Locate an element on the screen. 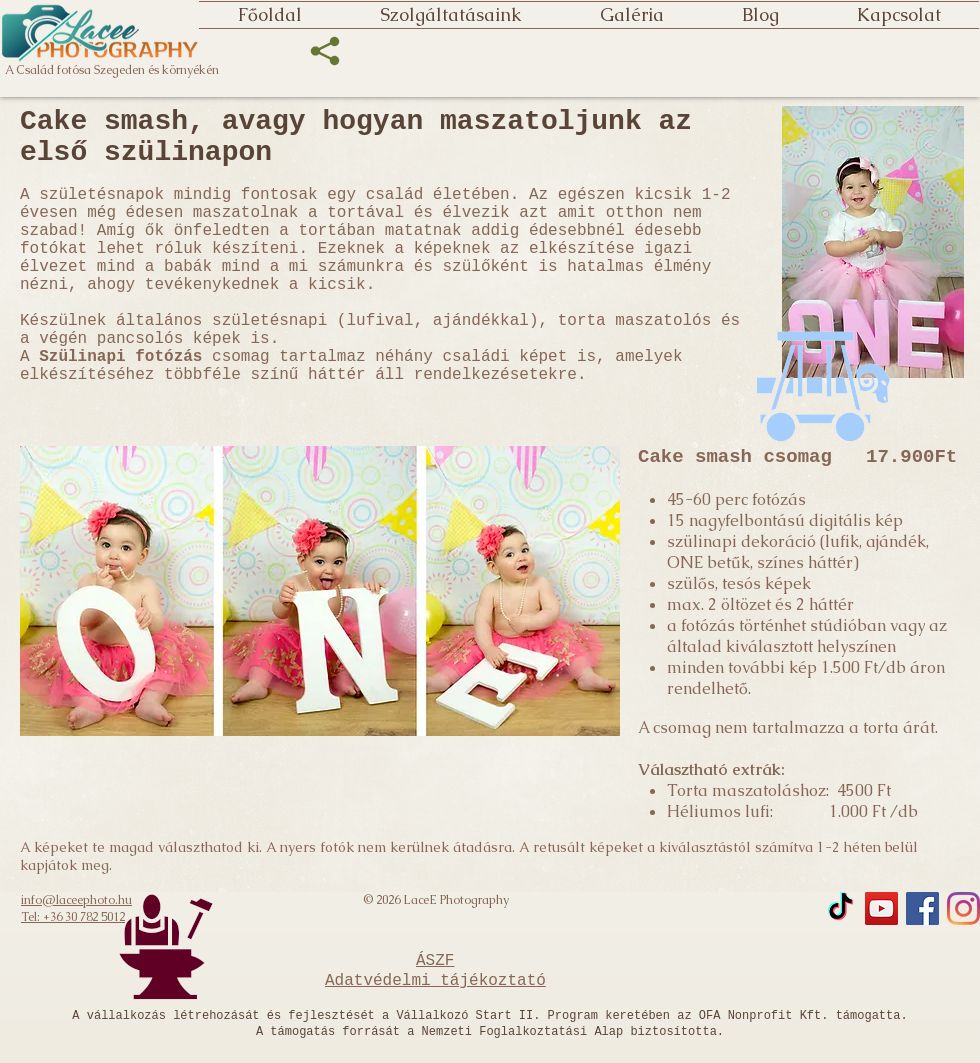 The width and height of the screenshot is (980, 1063). select siege ram unit in strategy game is located at coordinates (823, 386).